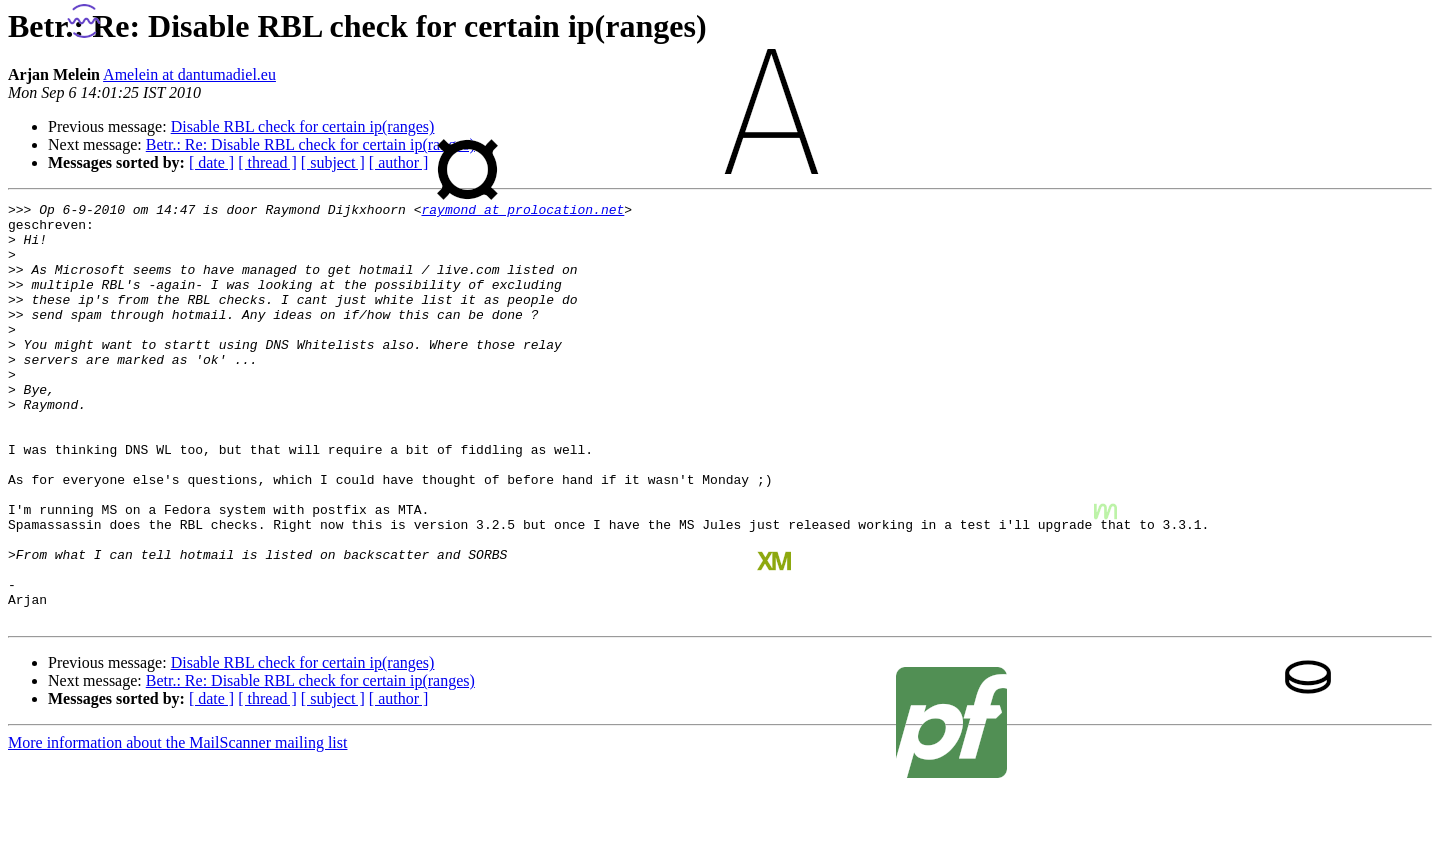  What do you see at coordinates (951, 722) in the screenshot?
I see `open pfSense firewall dashboard` at bounding box center [951, 722].